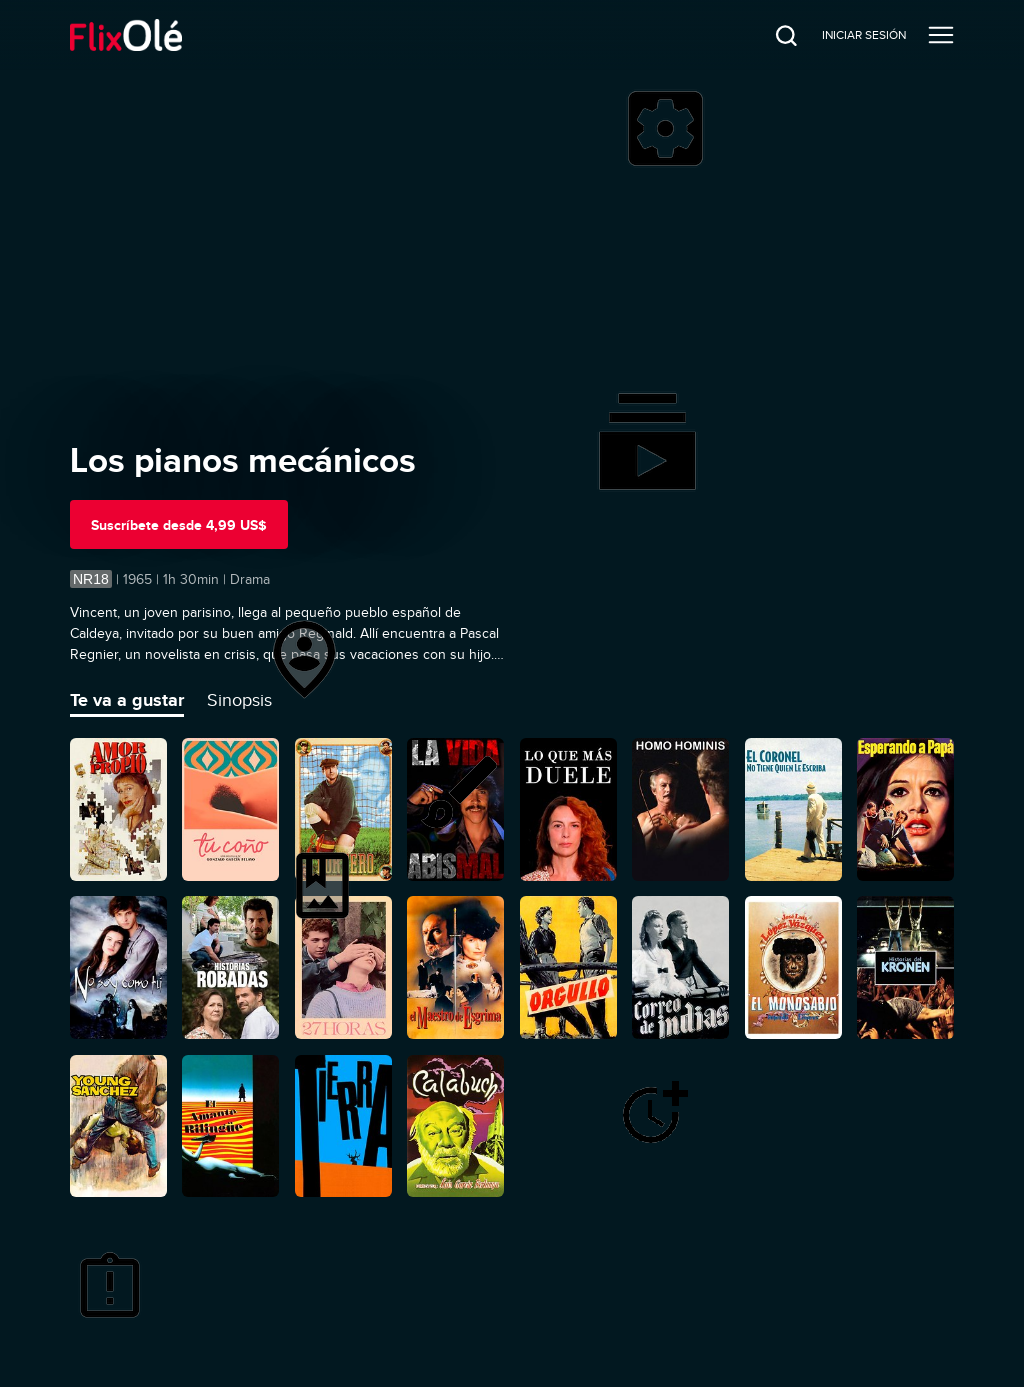  Describe the element at coordinates (110, 1288) in the screenshot. I see `view overdue or late assignments` at that location.